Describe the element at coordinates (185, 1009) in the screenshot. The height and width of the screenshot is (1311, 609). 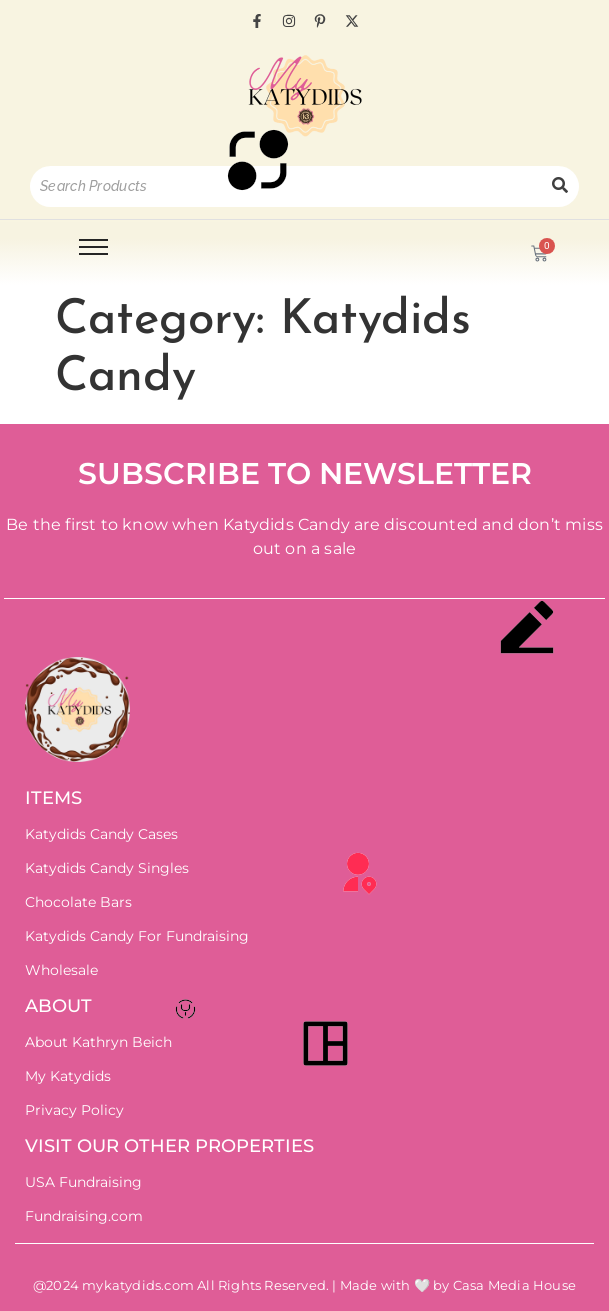
I see `bity cryptocurrency exchange logo` at that location.